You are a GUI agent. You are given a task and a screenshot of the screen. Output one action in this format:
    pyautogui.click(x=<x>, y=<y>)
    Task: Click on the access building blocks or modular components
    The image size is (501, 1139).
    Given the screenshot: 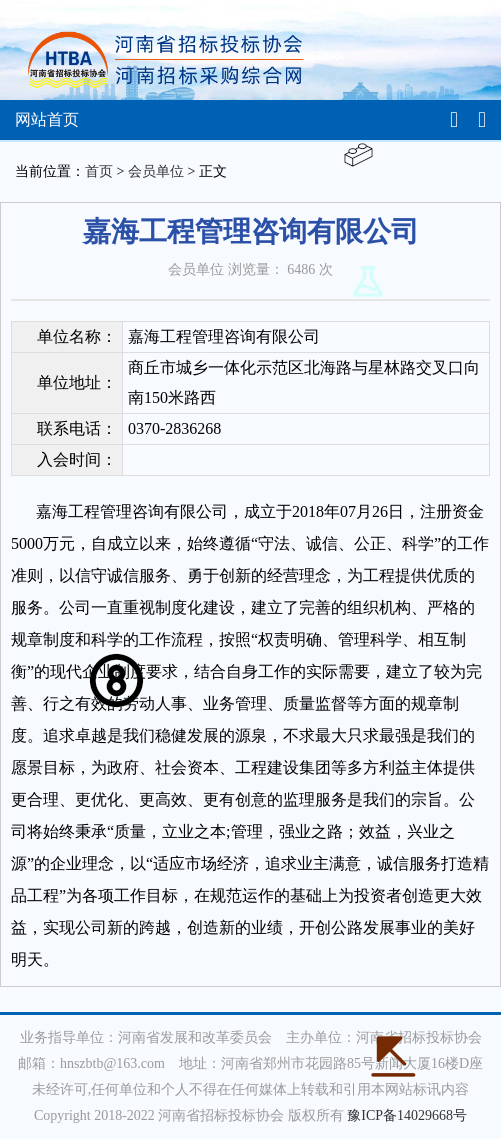 What is the action you would take?
    pyautogui.click(x=358, y=154)
    